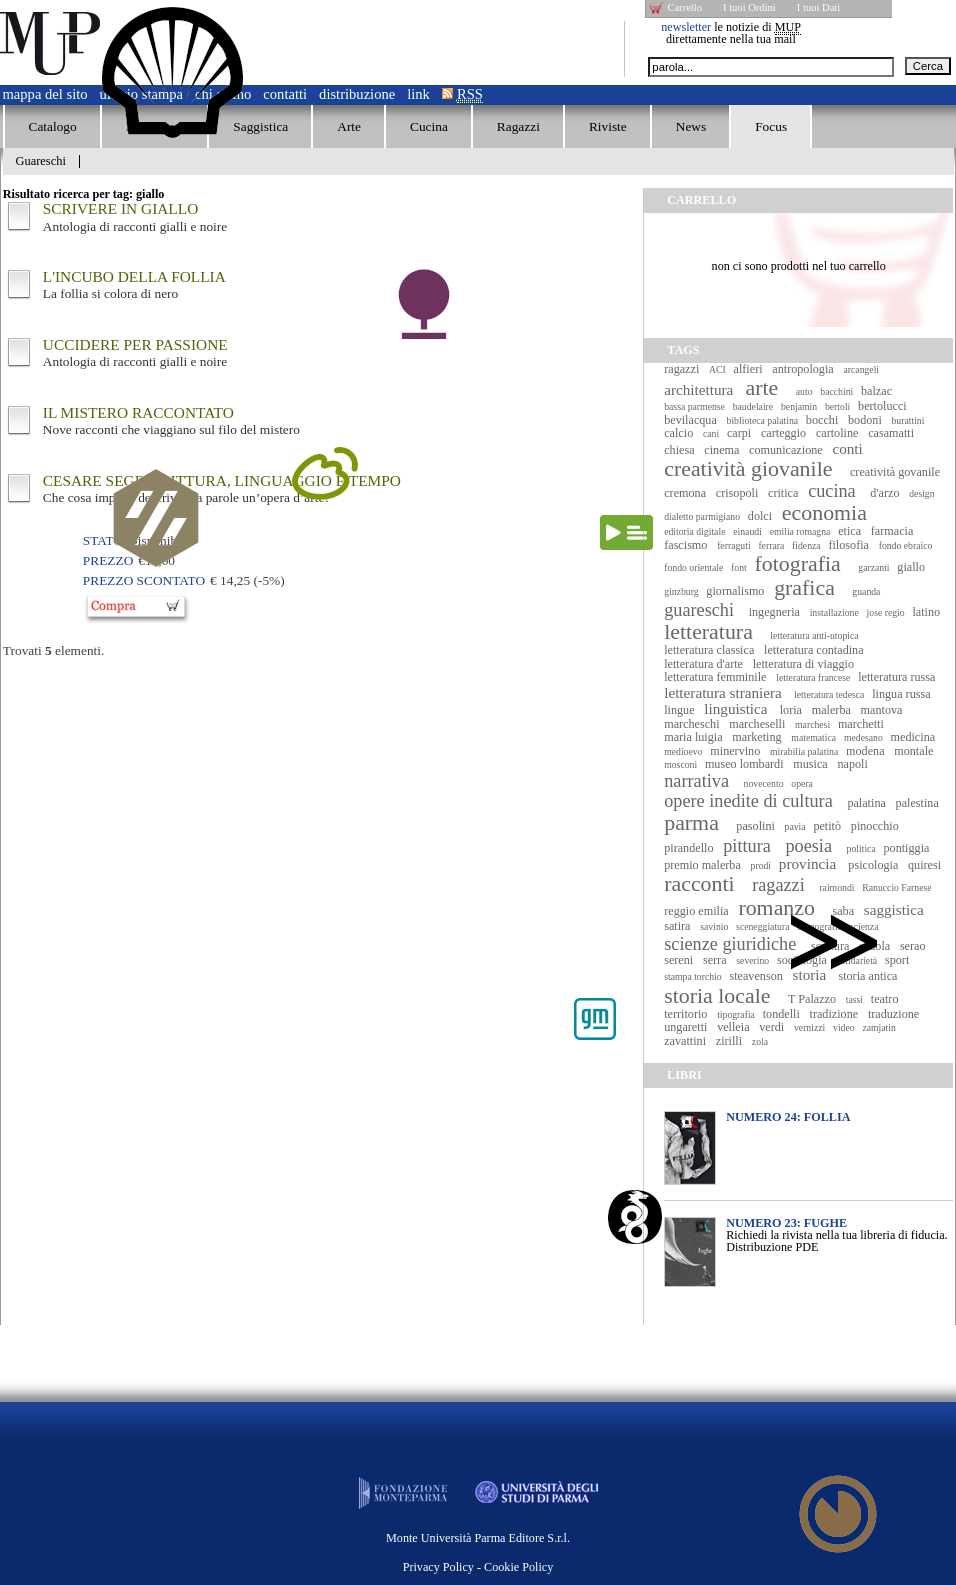 The height and width of the screenshot is (1585, 956). What do you see at coordinates (838, 1514) in the screenshot?
I see `indicates task progress at approximately 70% complete` at bounding box center [838, 1514].